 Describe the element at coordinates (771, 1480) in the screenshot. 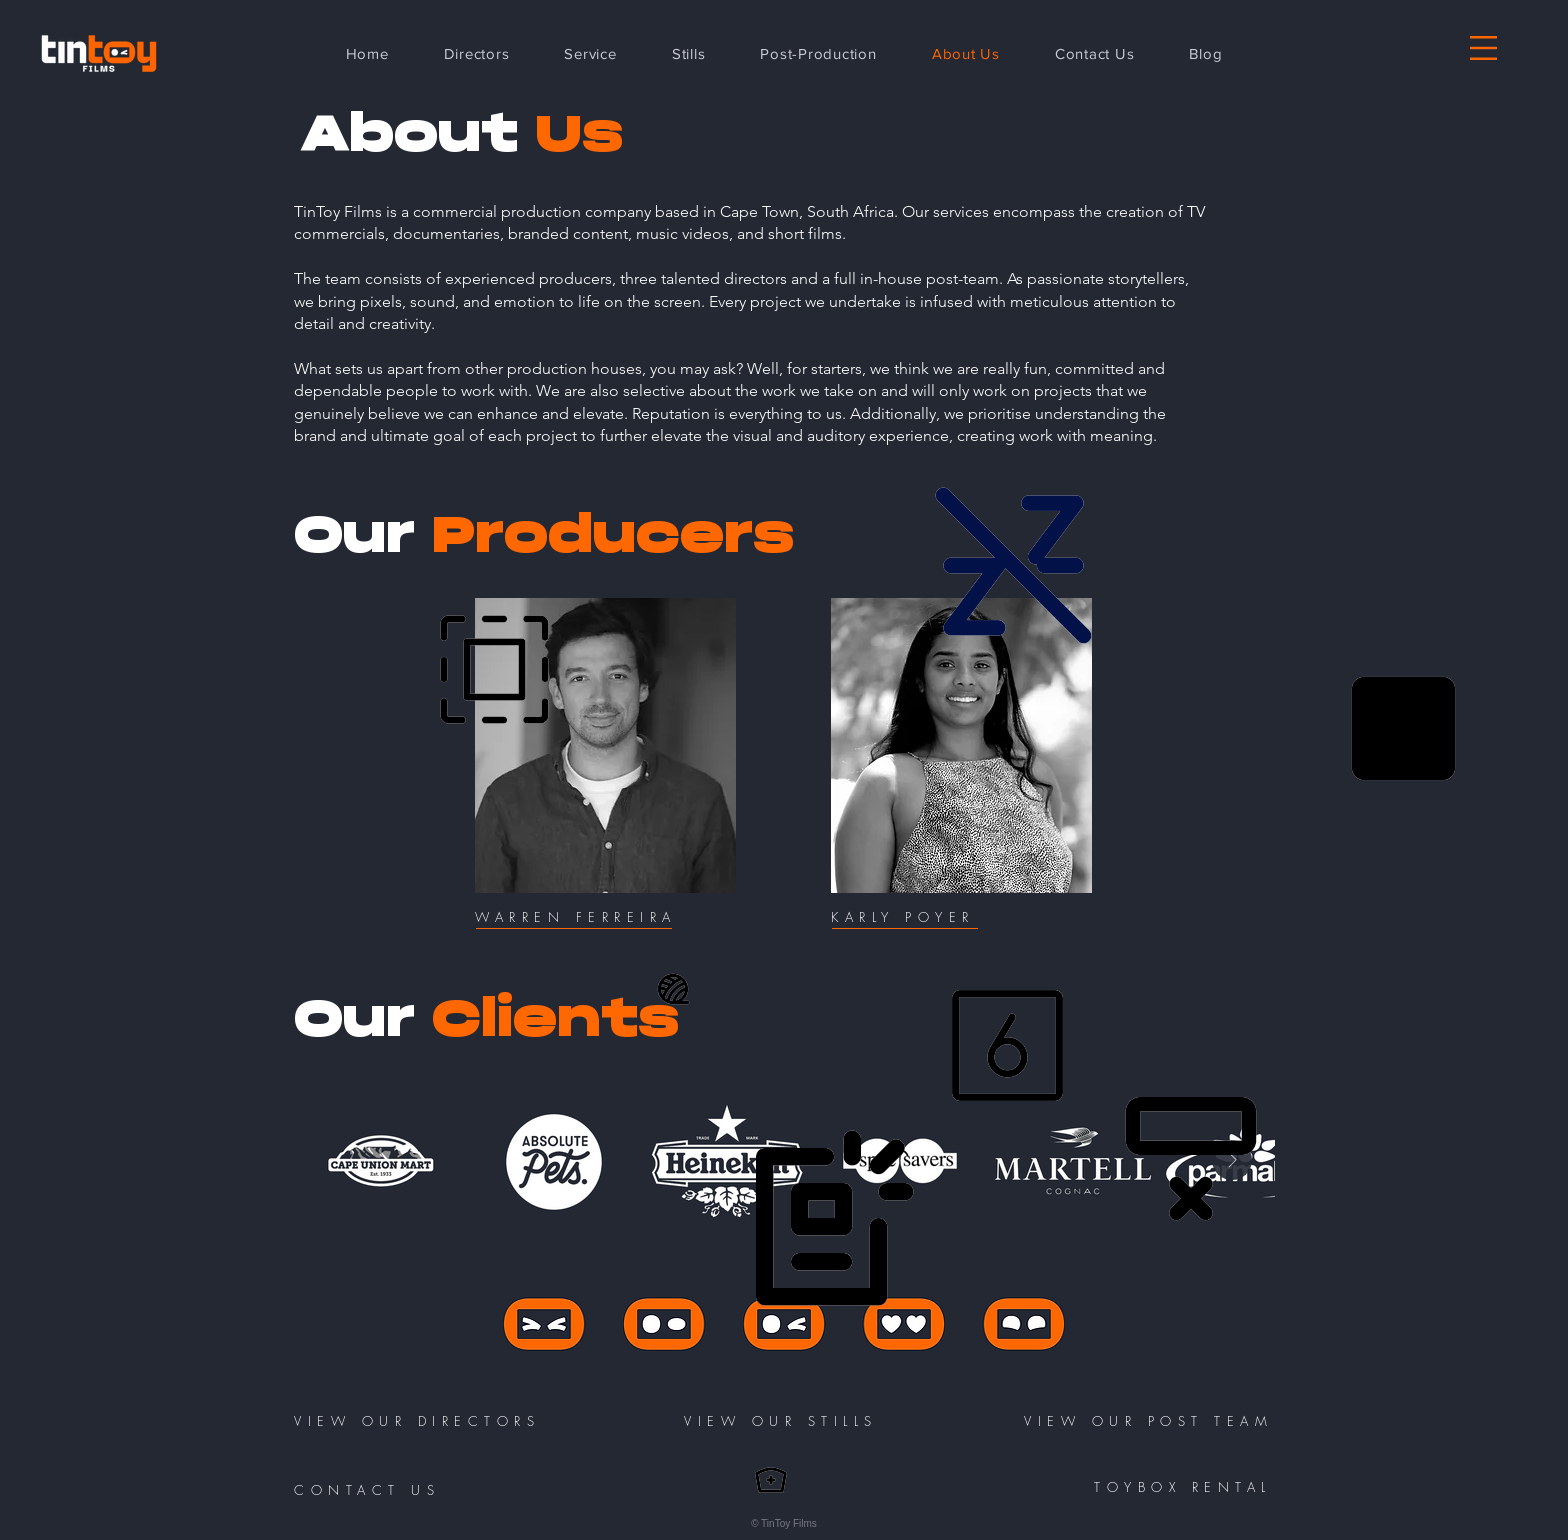

I see `access nursing or healthcare services` at that location.